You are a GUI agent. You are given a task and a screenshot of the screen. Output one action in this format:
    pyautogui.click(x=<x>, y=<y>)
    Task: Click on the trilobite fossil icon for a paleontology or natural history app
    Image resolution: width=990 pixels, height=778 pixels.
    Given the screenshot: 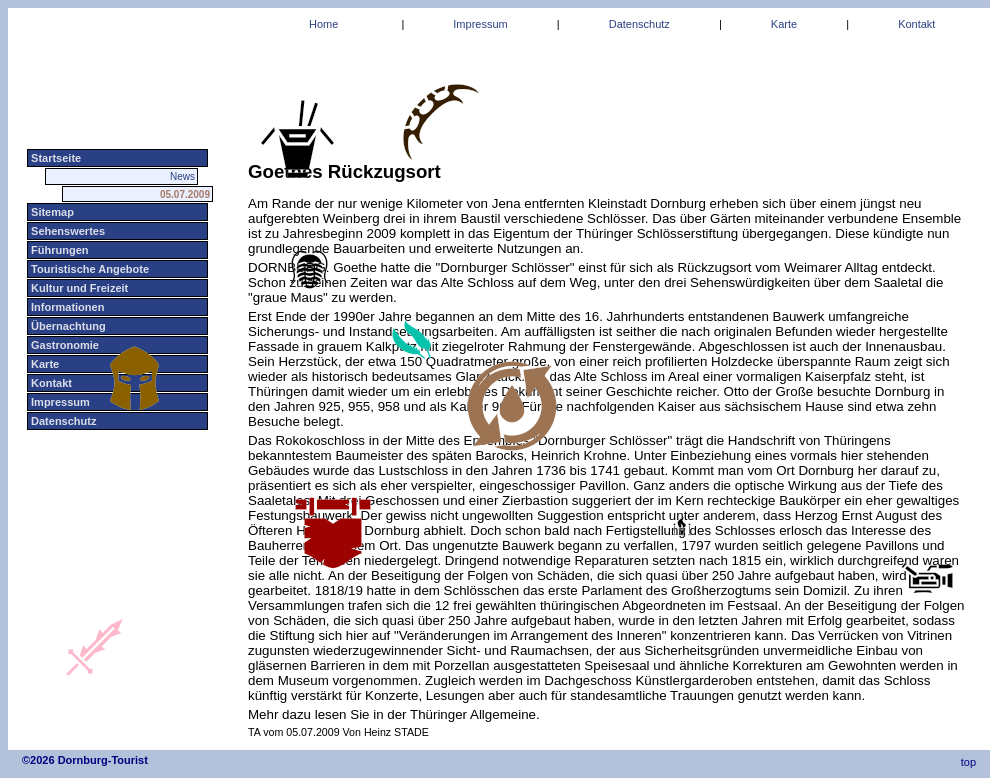 What is the action you would take?
    pyautogui.click(x=309, y=269)
    